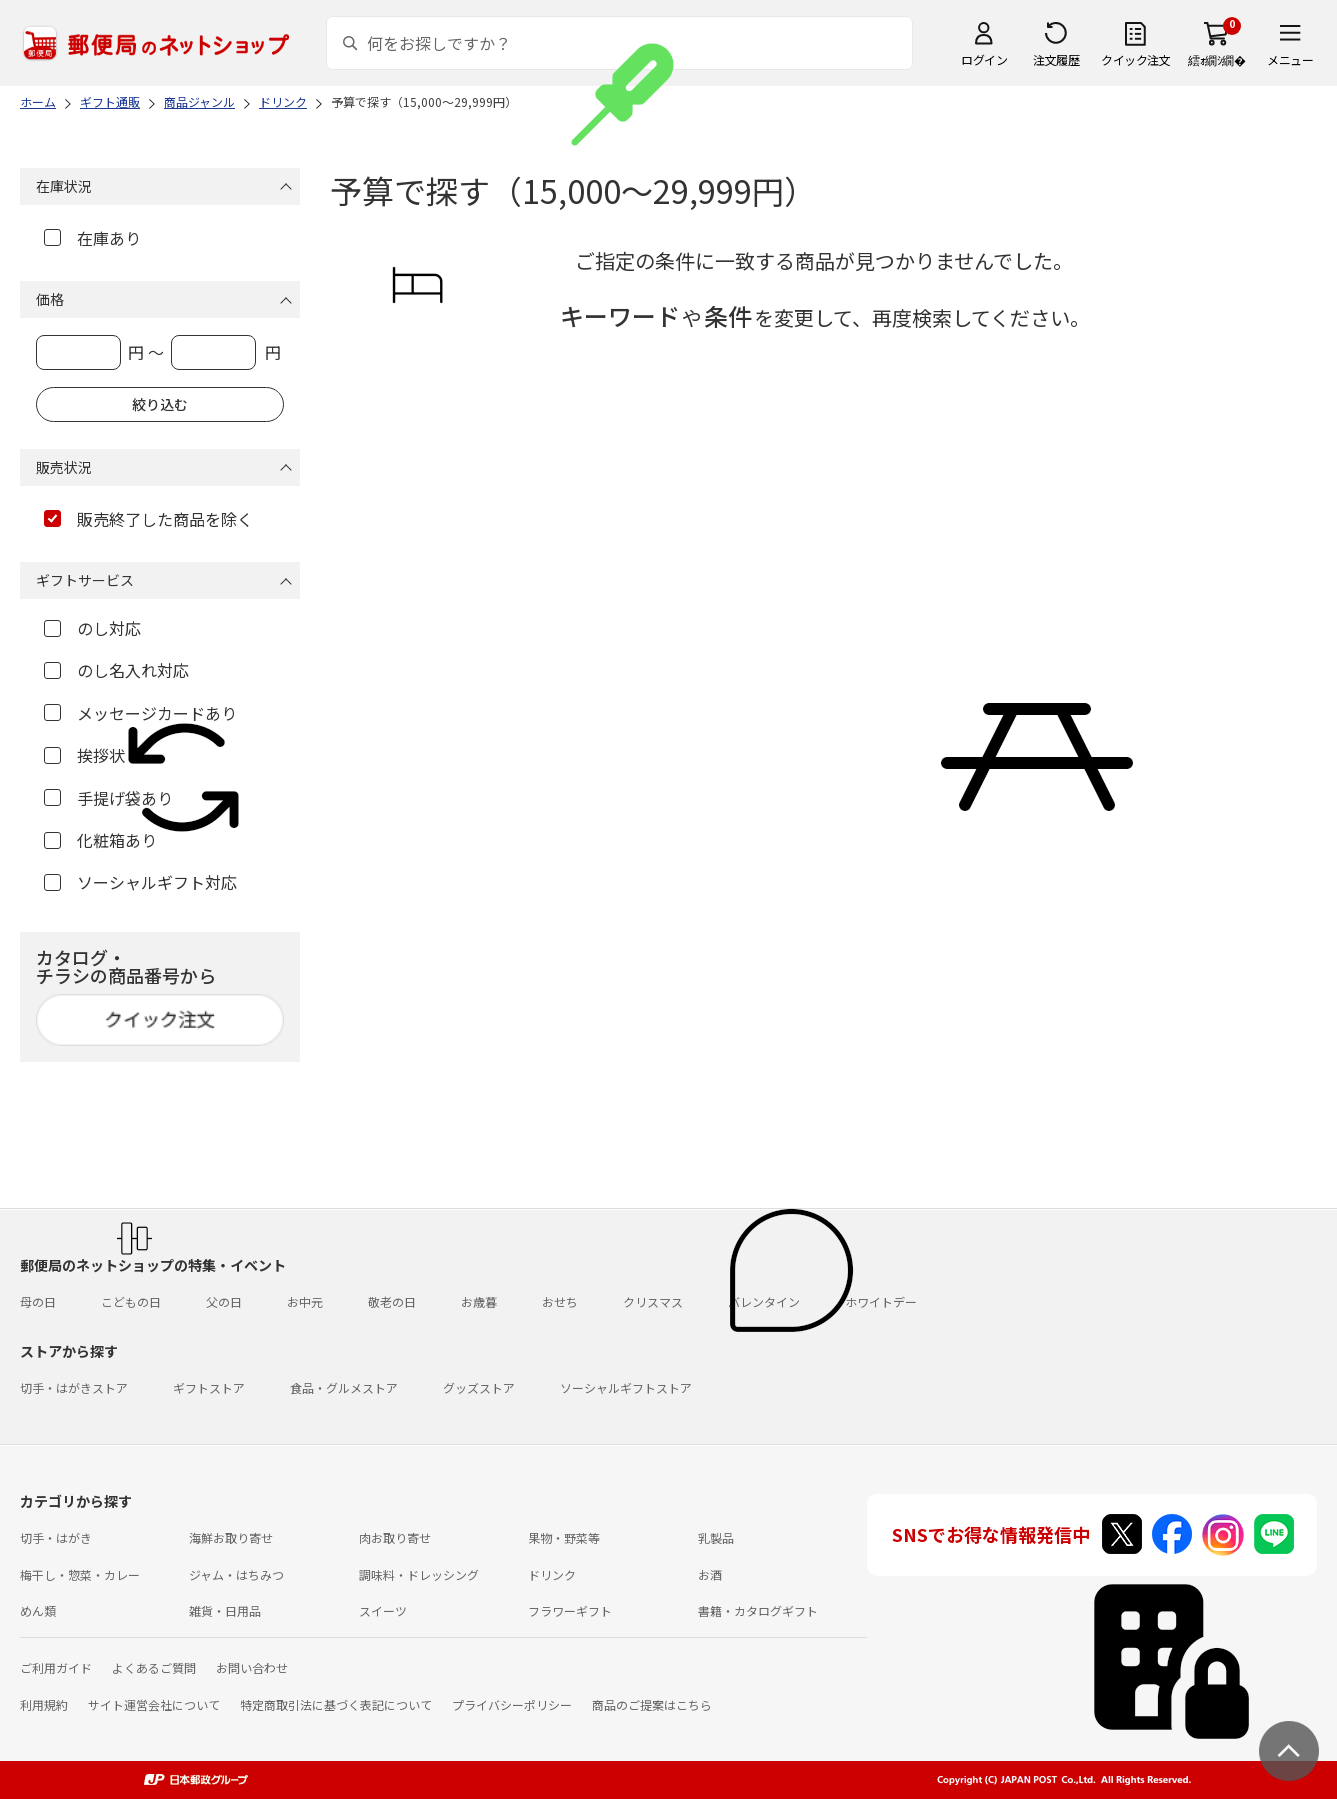 The image size is (1337, 1799). I want to click on find nearby picnic areas, so click(1037, 757).